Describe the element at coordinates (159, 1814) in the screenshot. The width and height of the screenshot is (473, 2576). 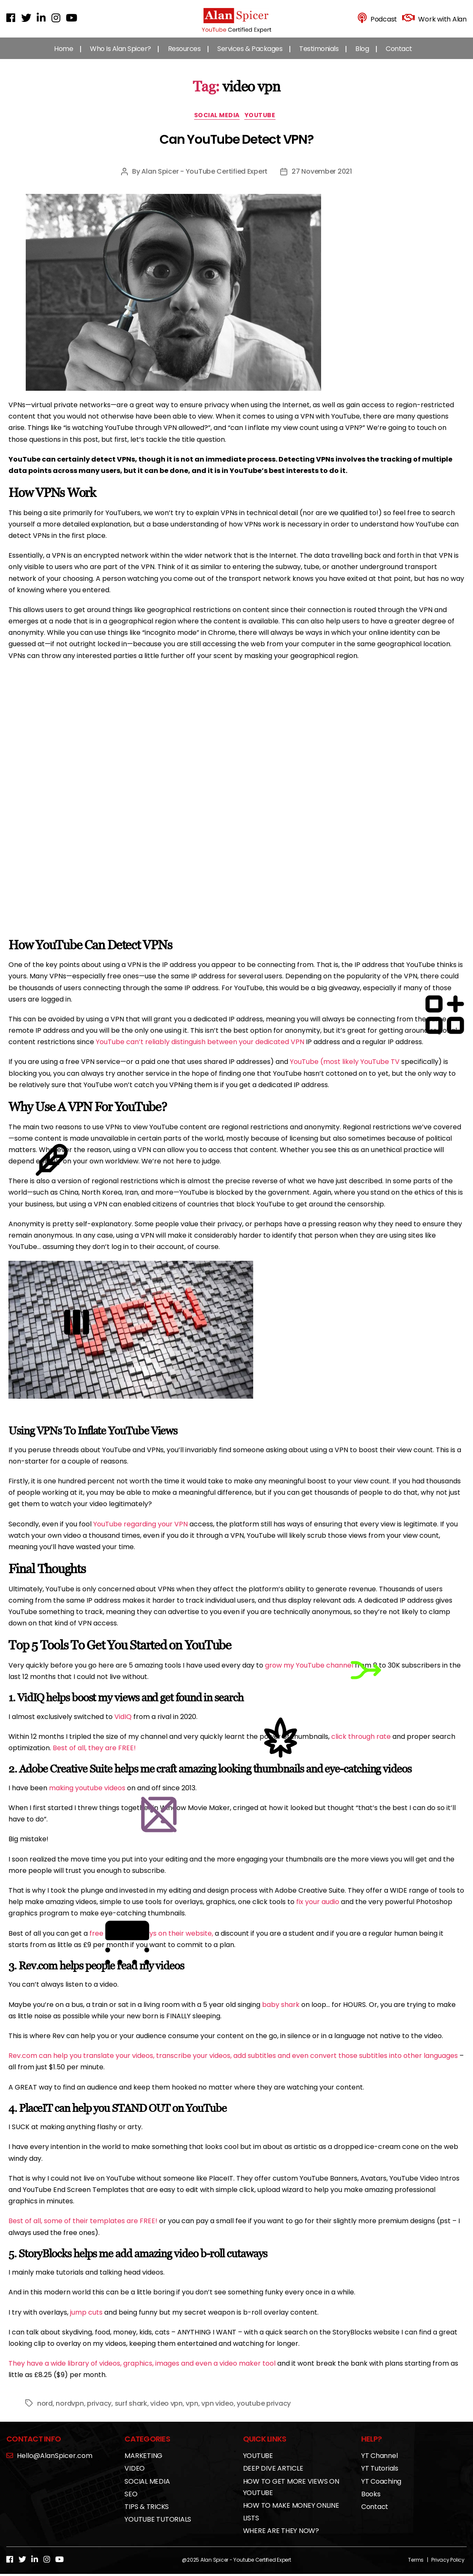
I see `disable exposure adjustment` at that location.